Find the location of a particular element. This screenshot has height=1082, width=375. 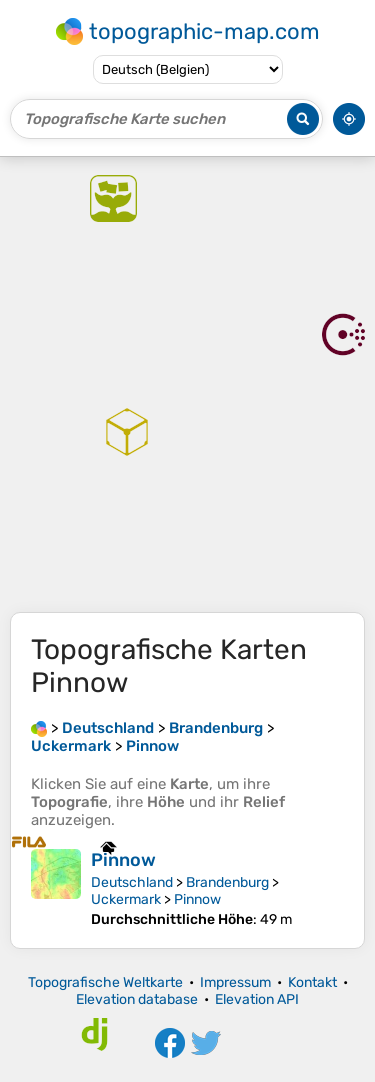

HashiCorp Consul logo is located at coordinates (343, 334).